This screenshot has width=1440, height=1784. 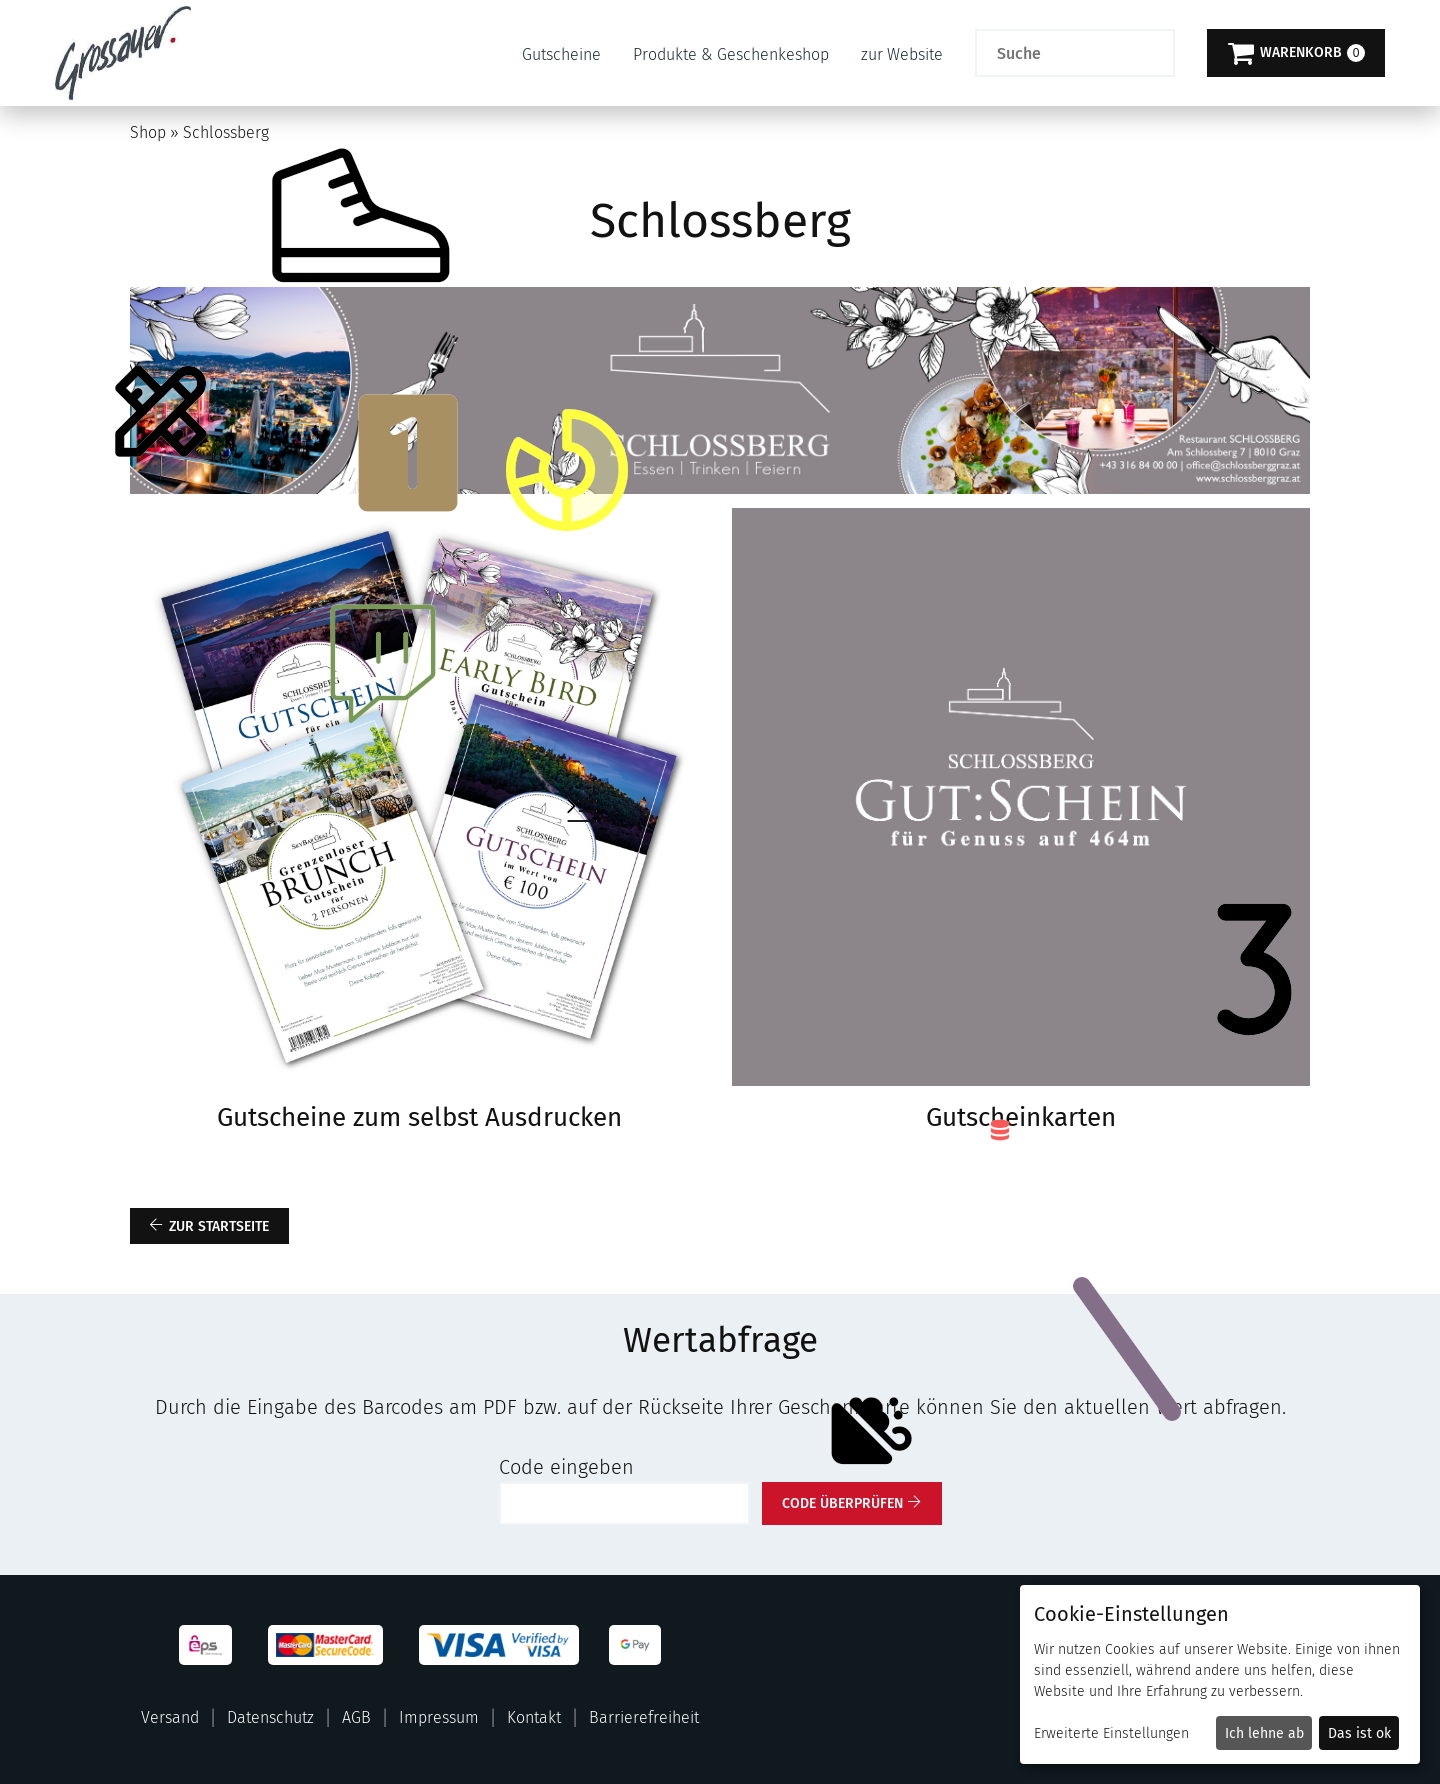 I want to click on increase text indent level, so click(x=582, y=811).